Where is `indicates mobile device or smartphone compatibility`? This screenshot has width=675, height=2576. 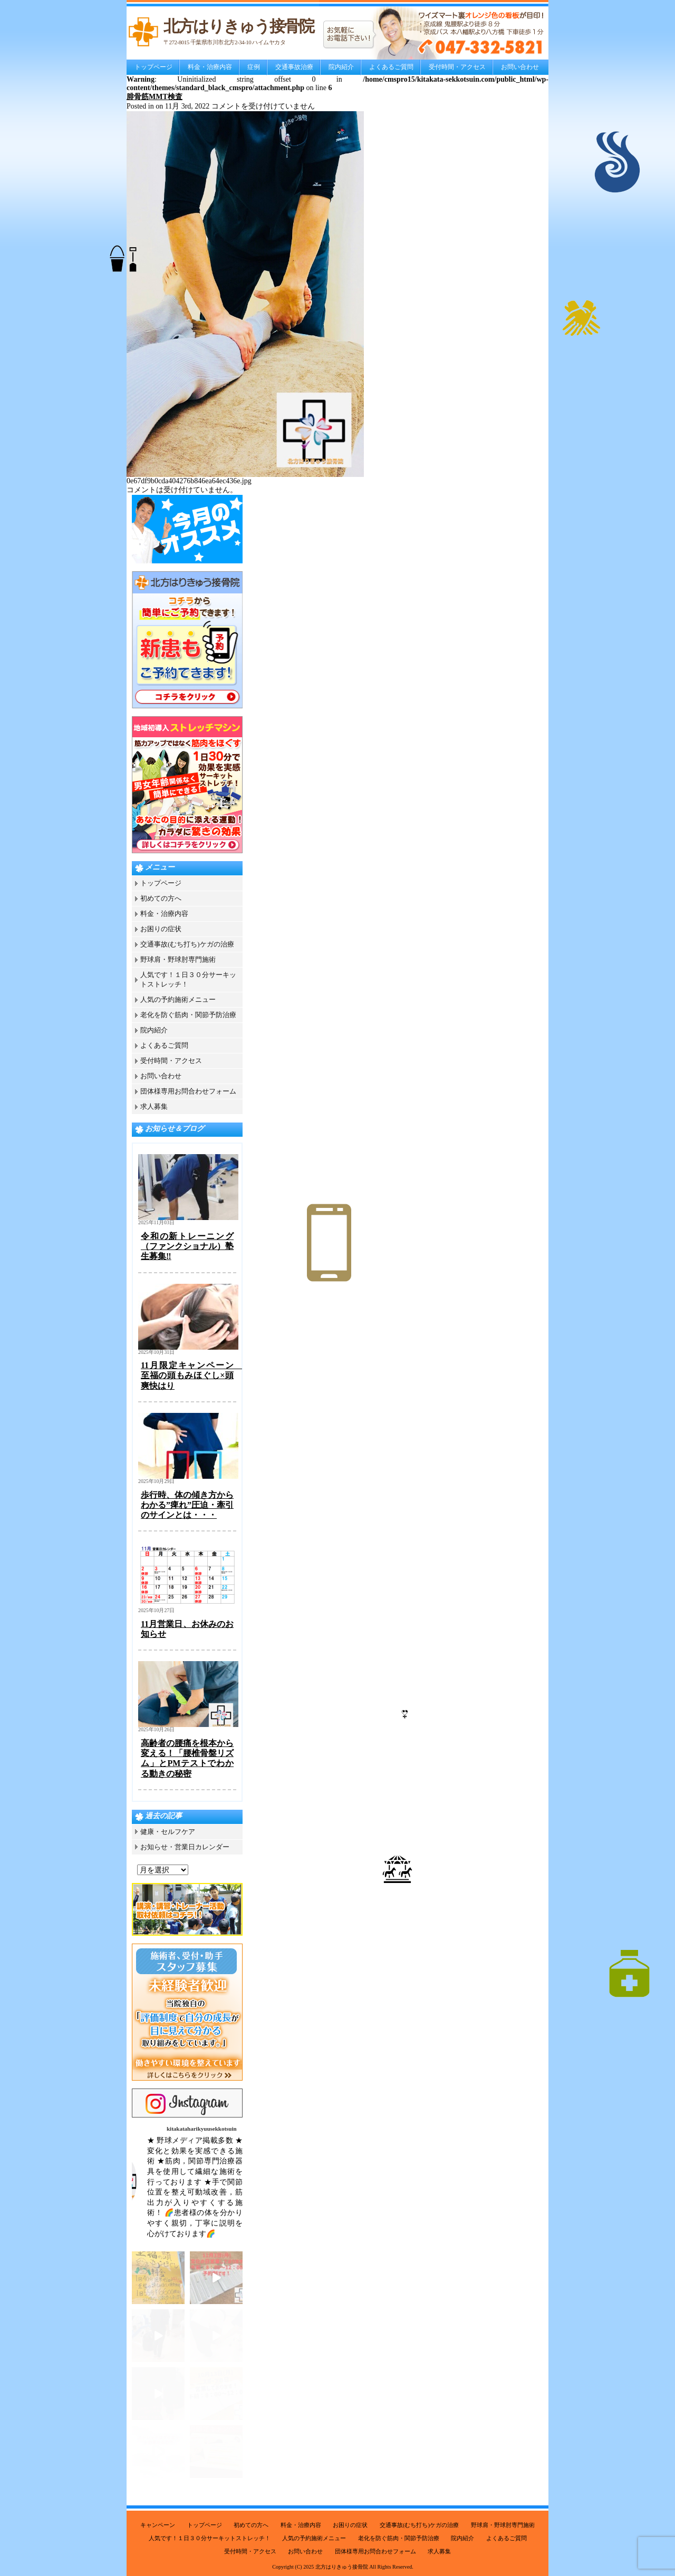 indicates mobile device or smartphone compatibility is located at coordinates (329, 1243).